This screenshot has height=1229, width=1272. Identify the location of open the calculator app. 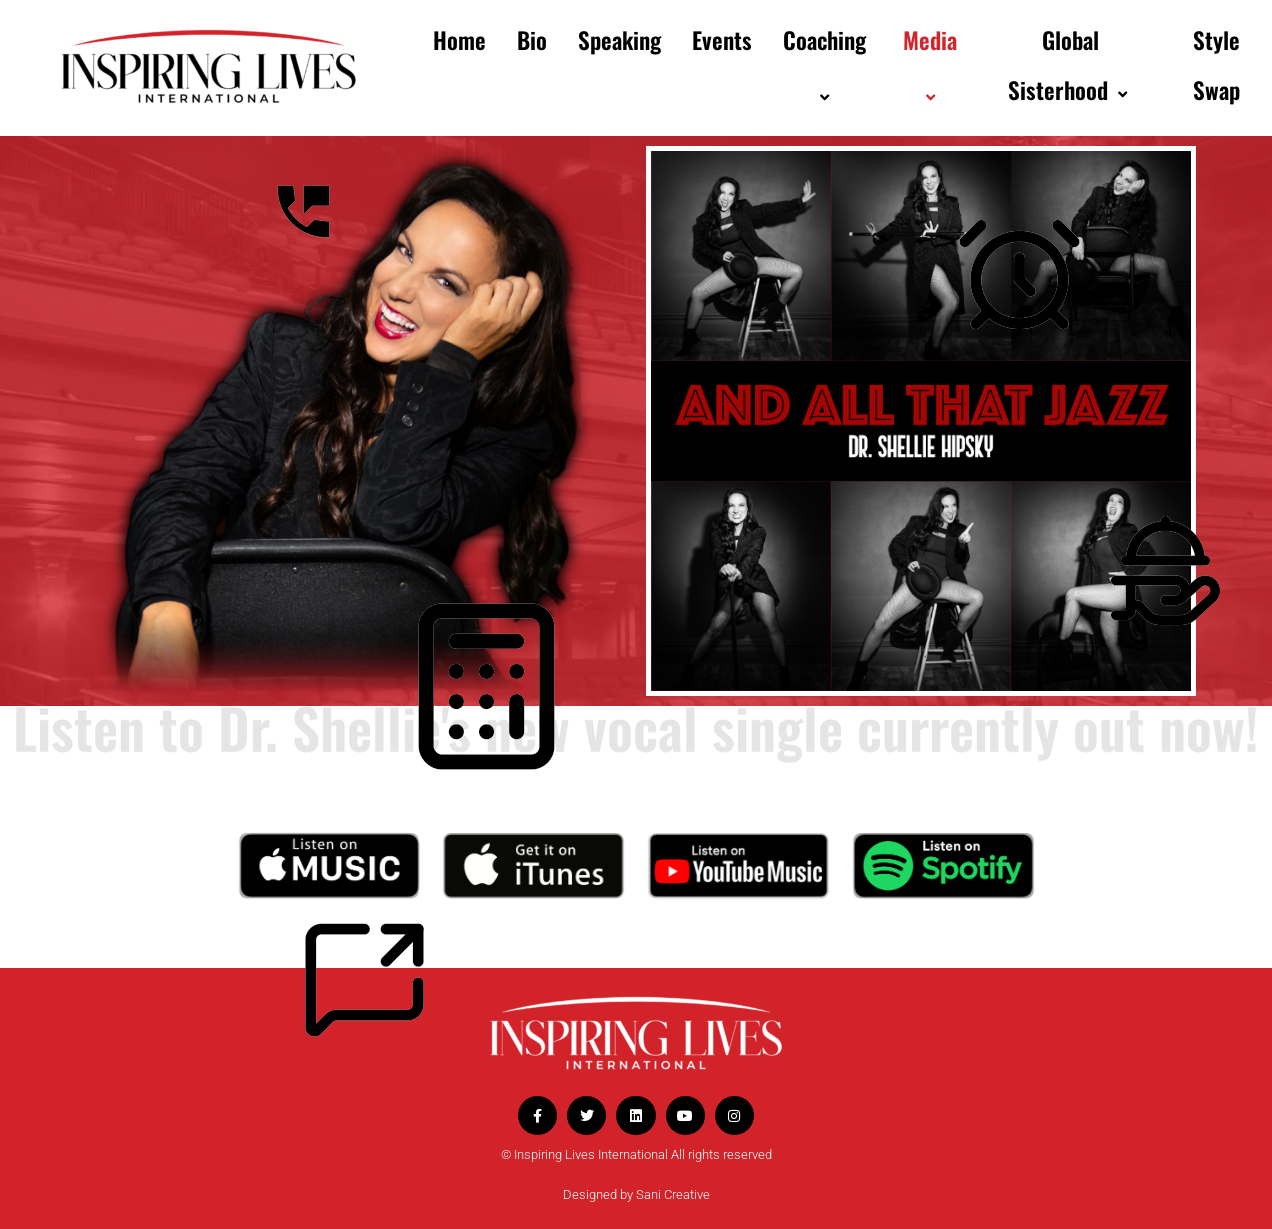
(486, 686).